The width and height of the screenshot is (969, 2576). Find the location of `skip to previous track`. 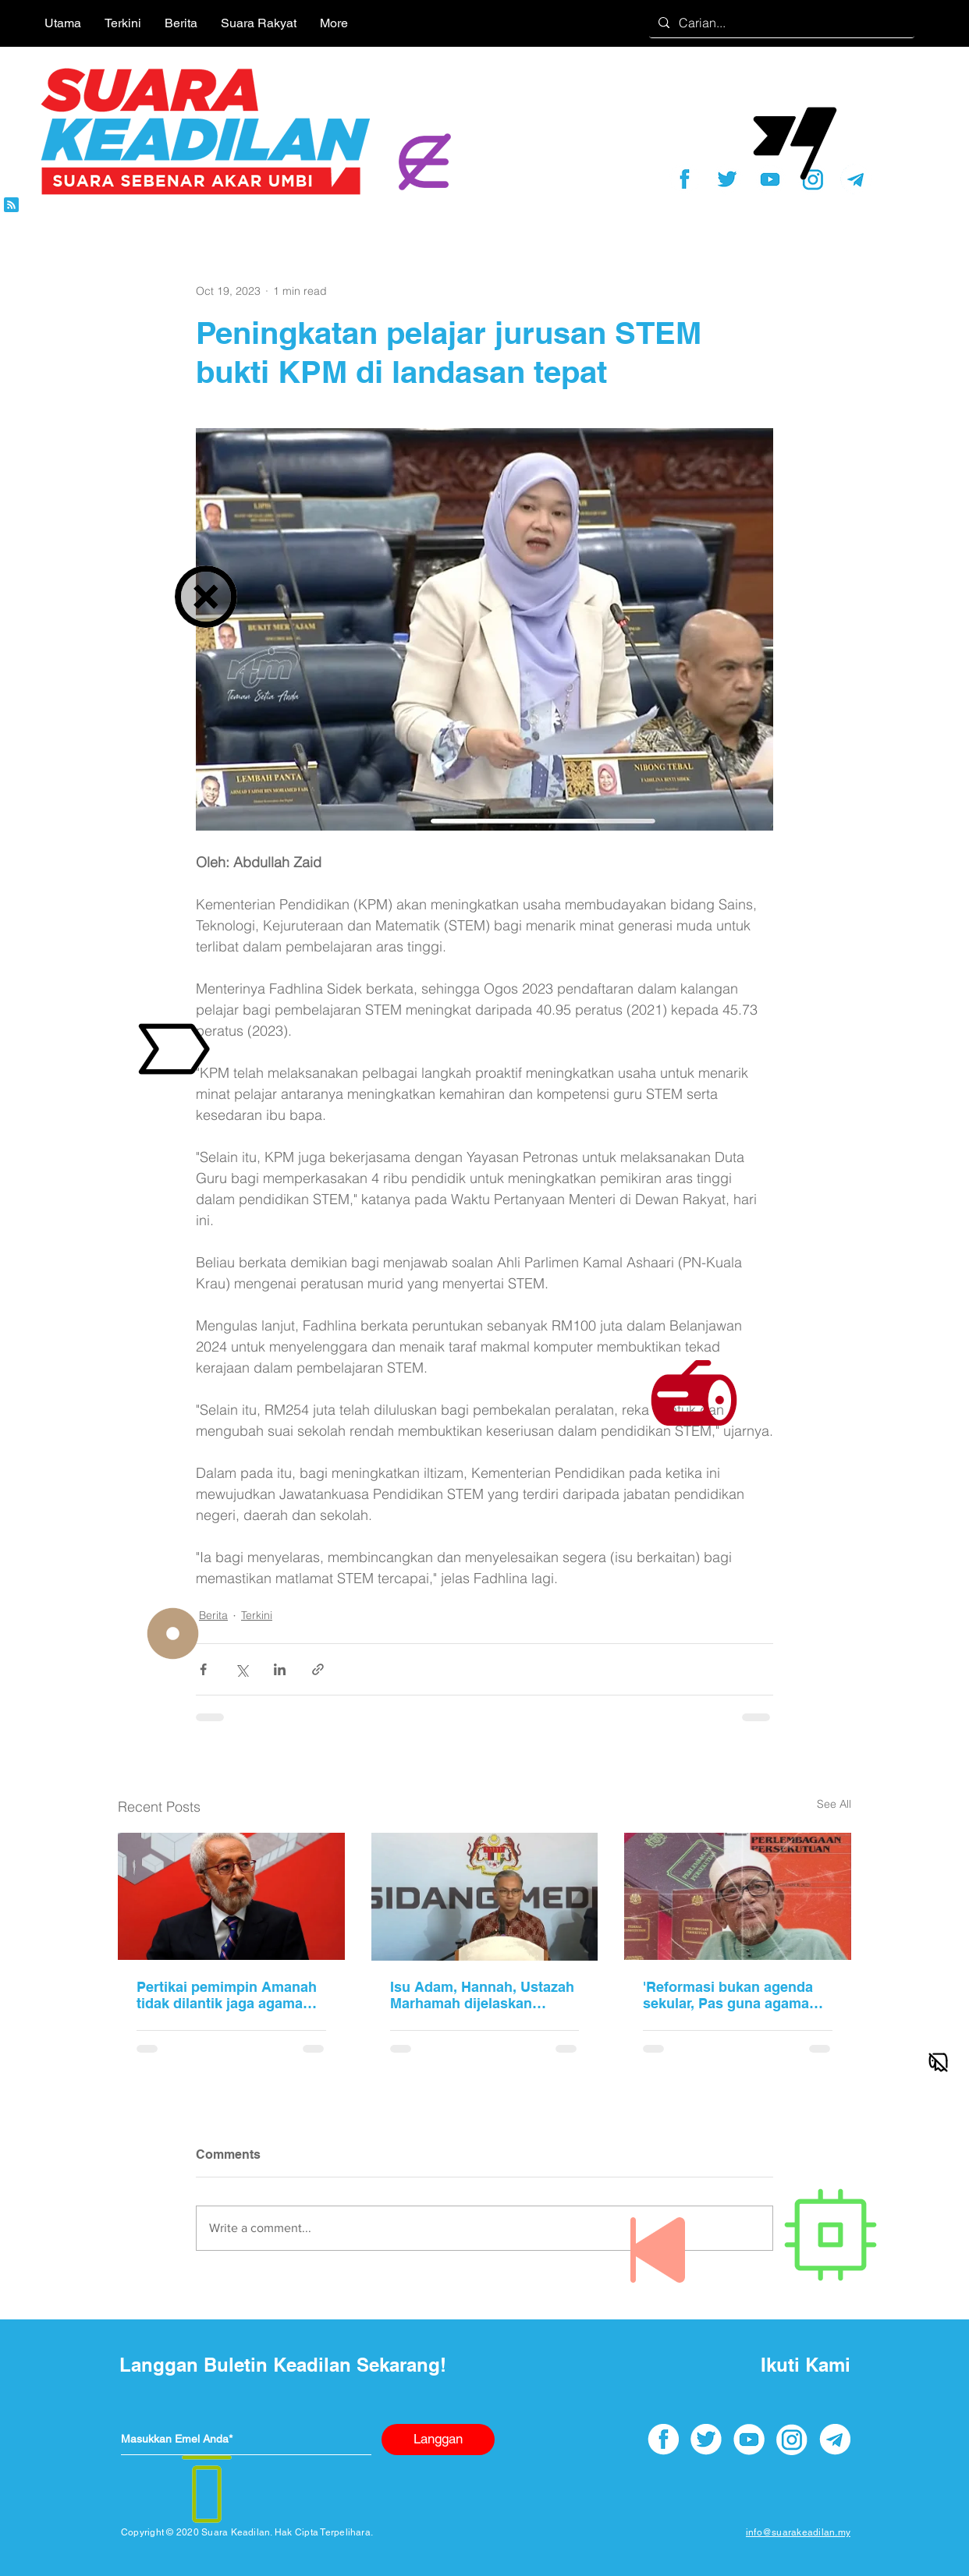

skip to previous track is located at coordinates (658, 2250).